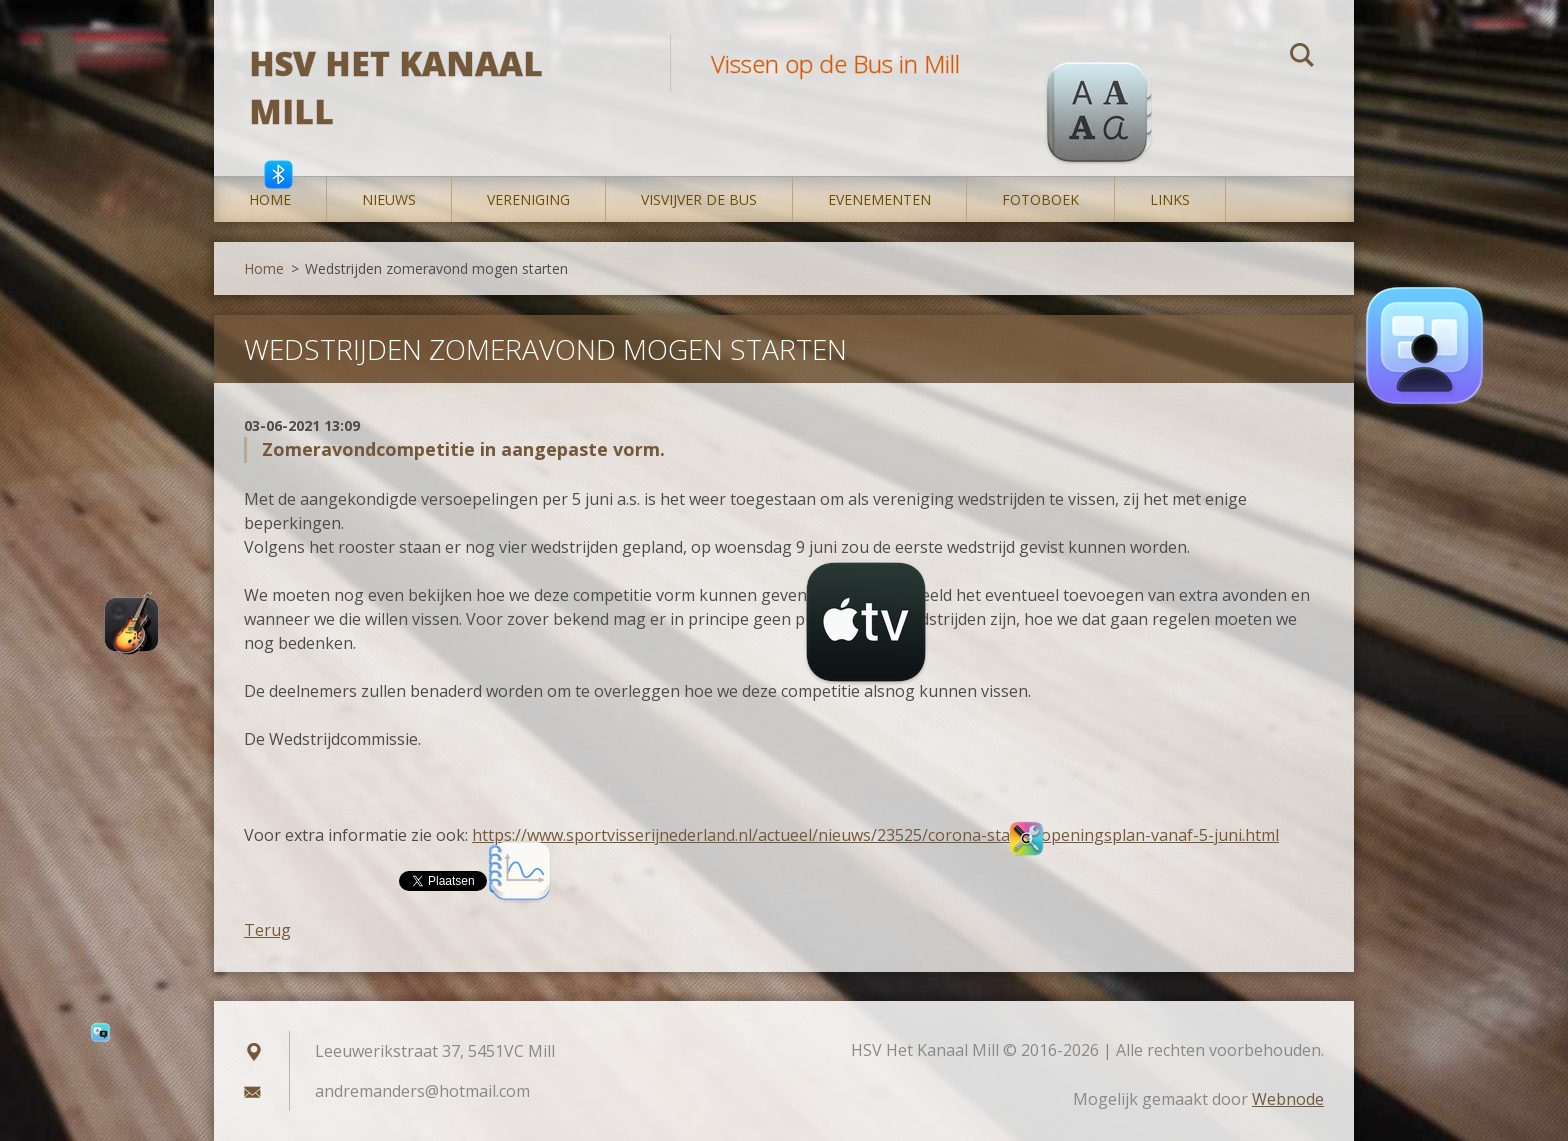  I want to click on open Graphs app for data visualization, so click(521, 871).